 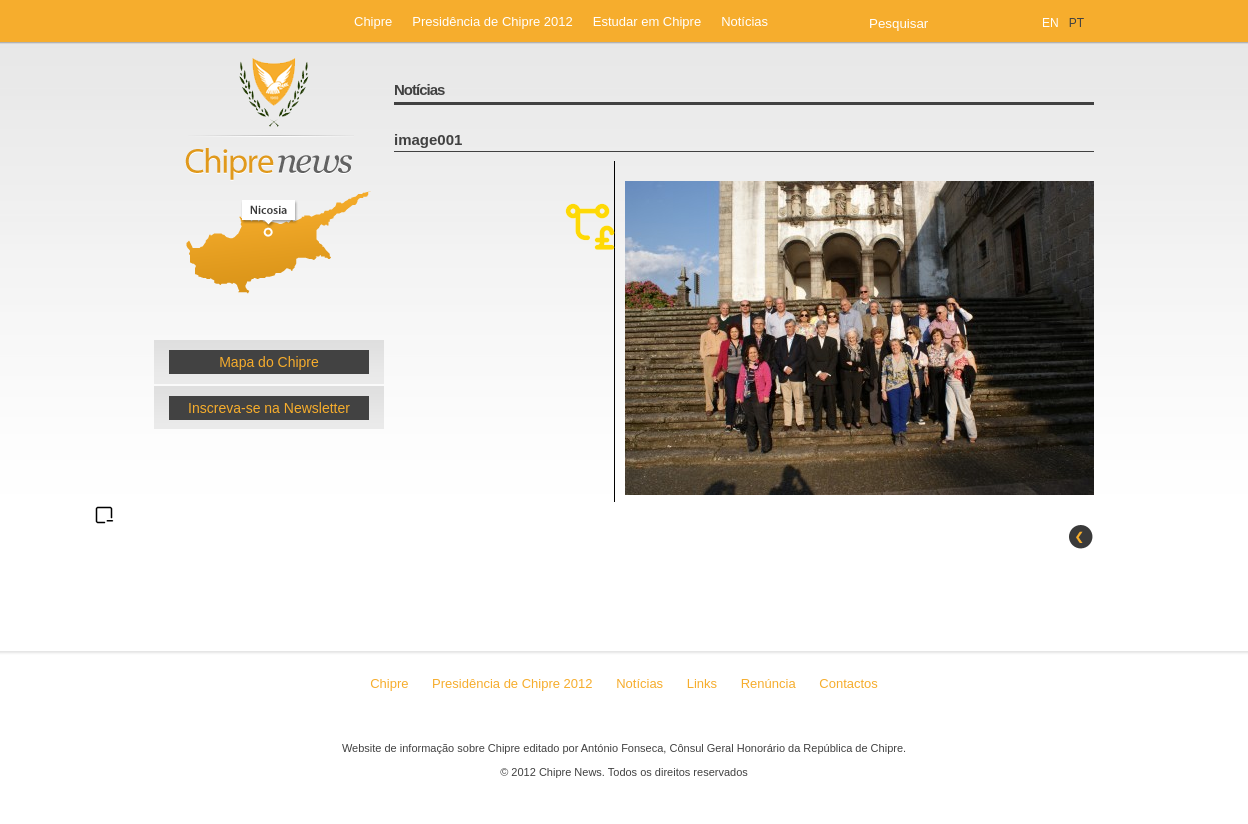 What do you see at coordinates (590, 228) in the screenshot?
I see `transfer funds in pounds sterling` at bounding box center [590, 228].